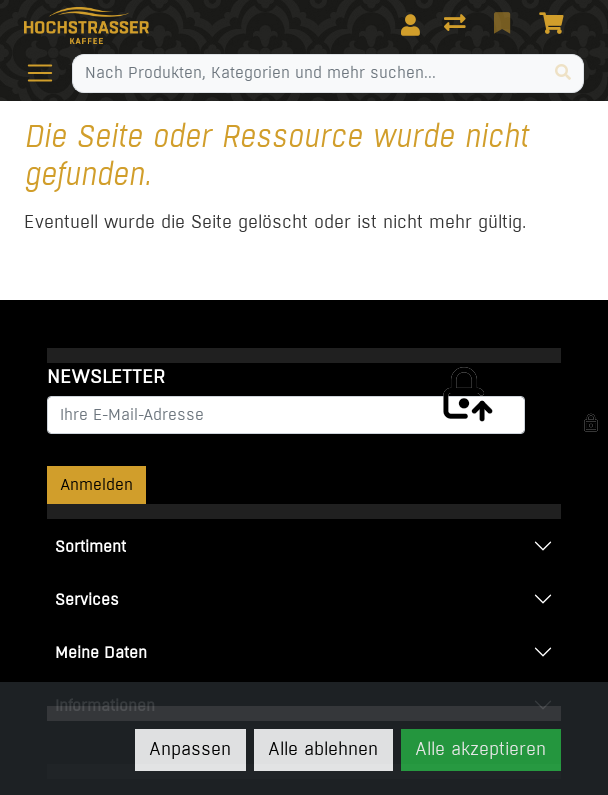 The image size is (608, 795). I want to click on lock or secure this item, so click(591, 423).